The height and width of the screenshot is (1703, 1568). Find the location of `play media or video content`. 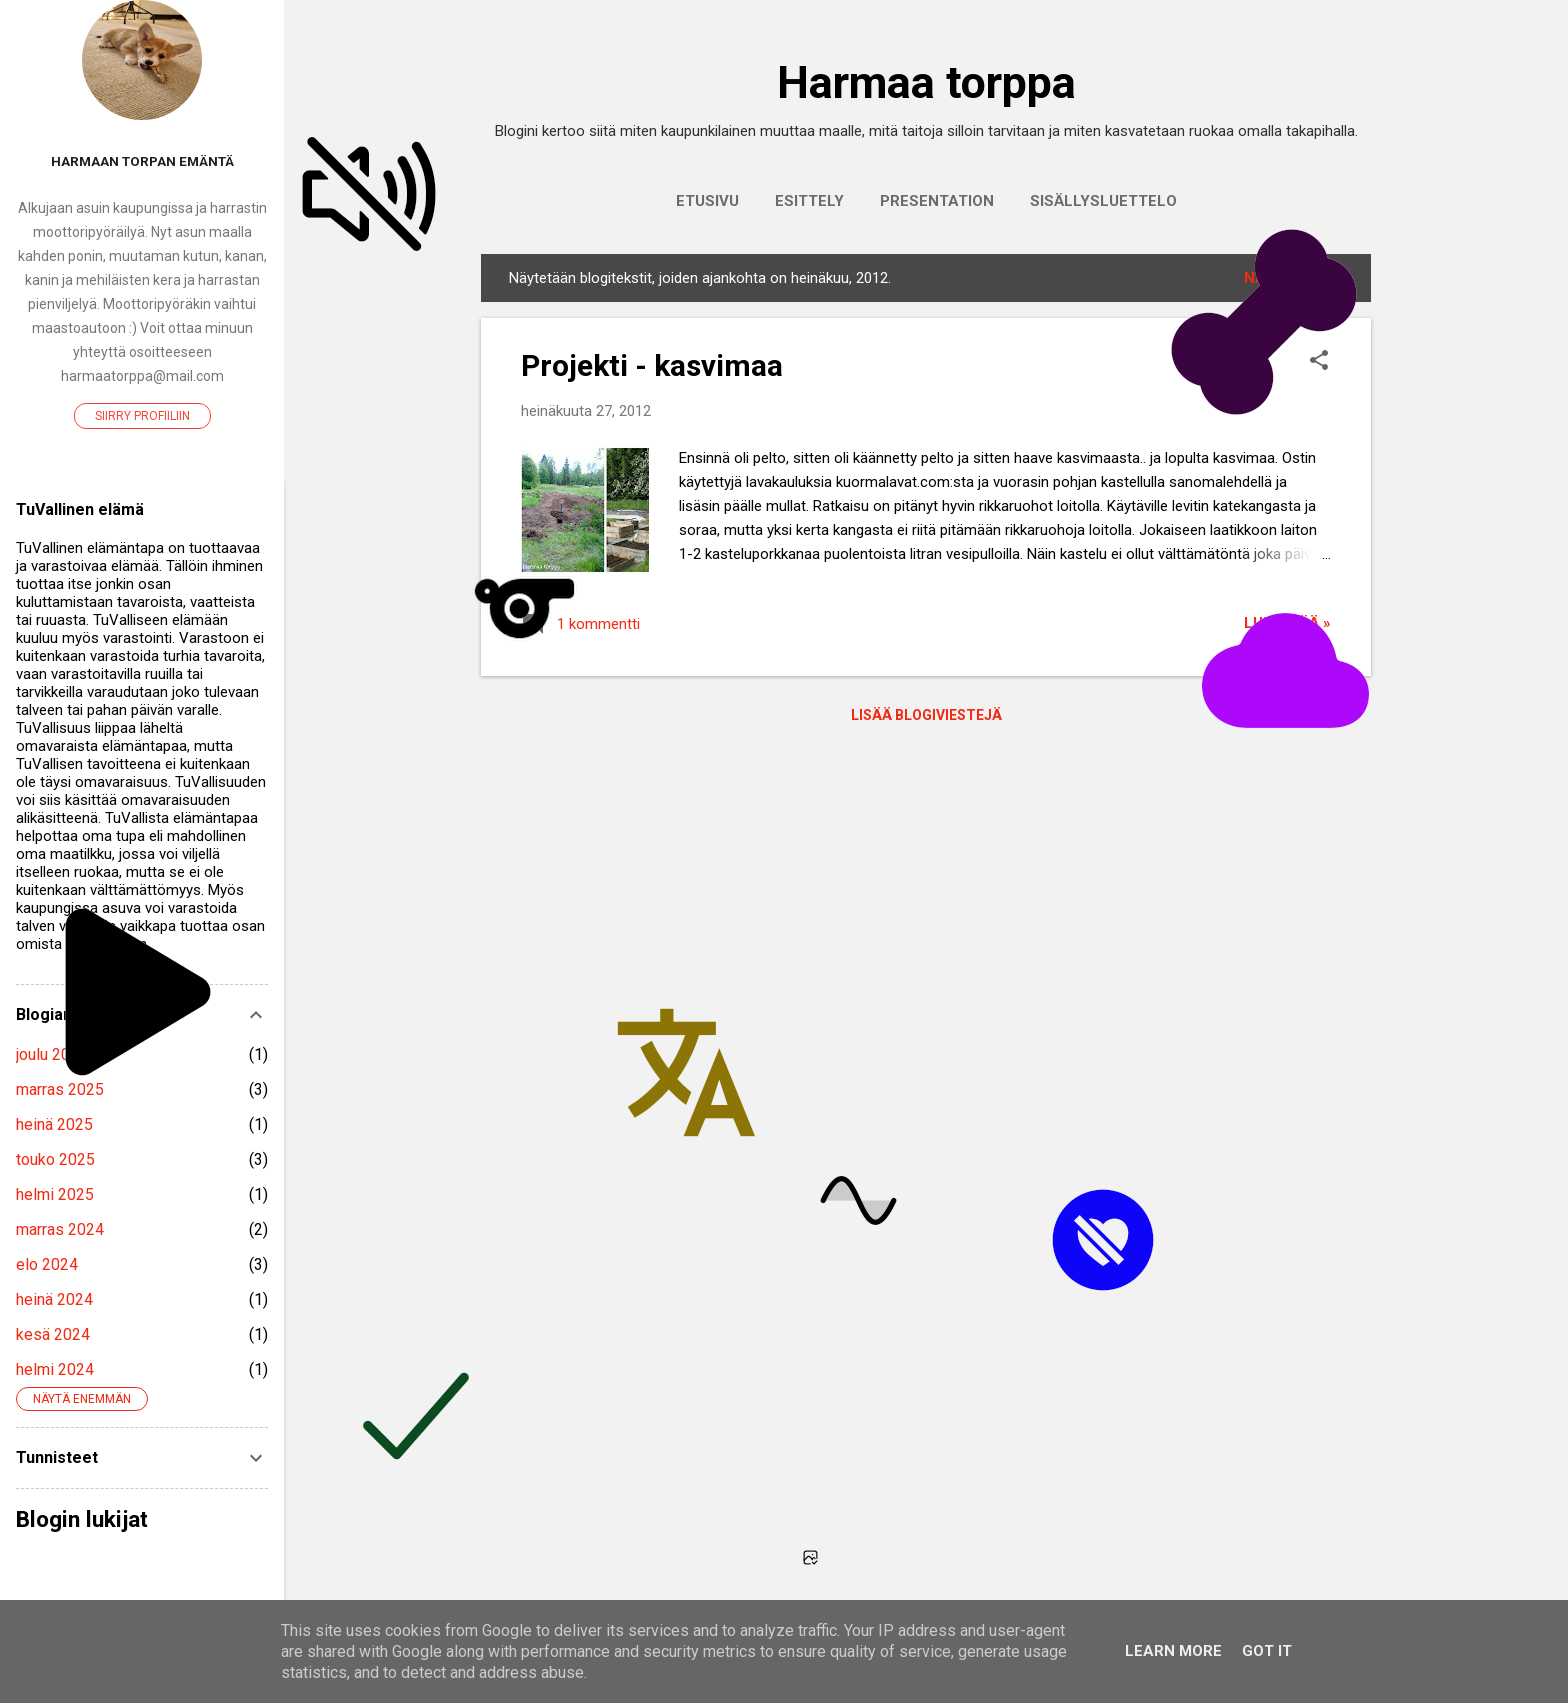

play media or video content is located at coordinates (138, 992).